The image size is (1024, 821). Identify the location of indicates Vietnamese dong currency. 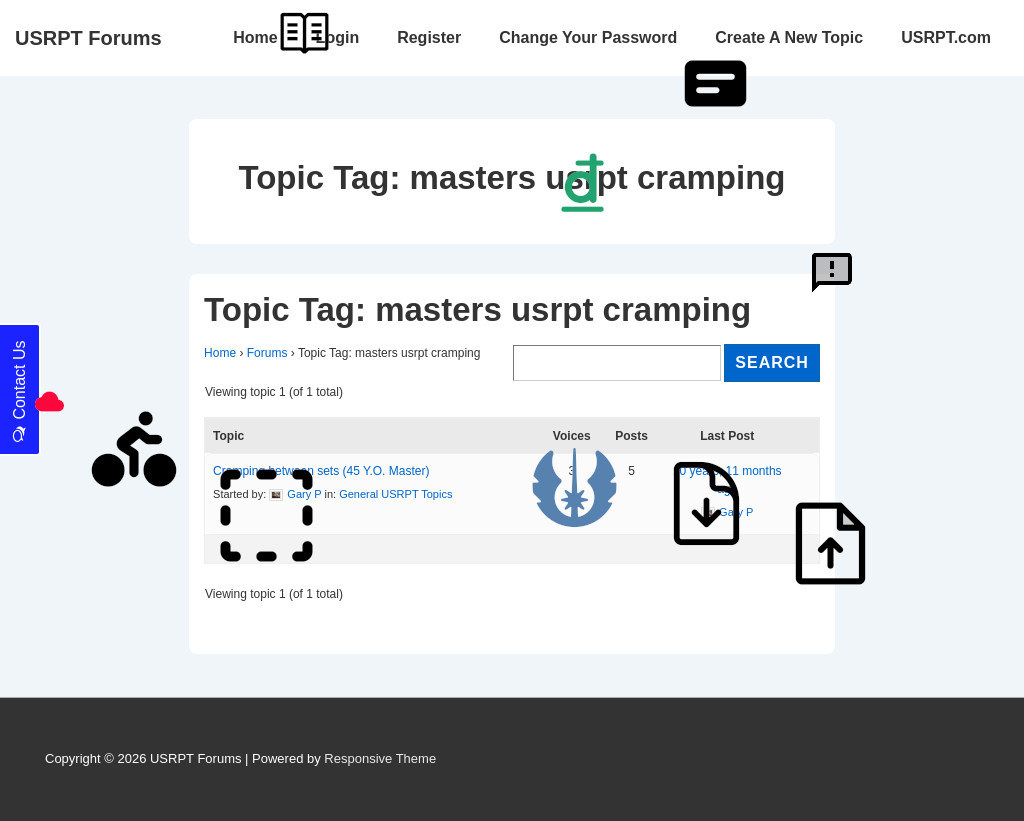
(582, 183).